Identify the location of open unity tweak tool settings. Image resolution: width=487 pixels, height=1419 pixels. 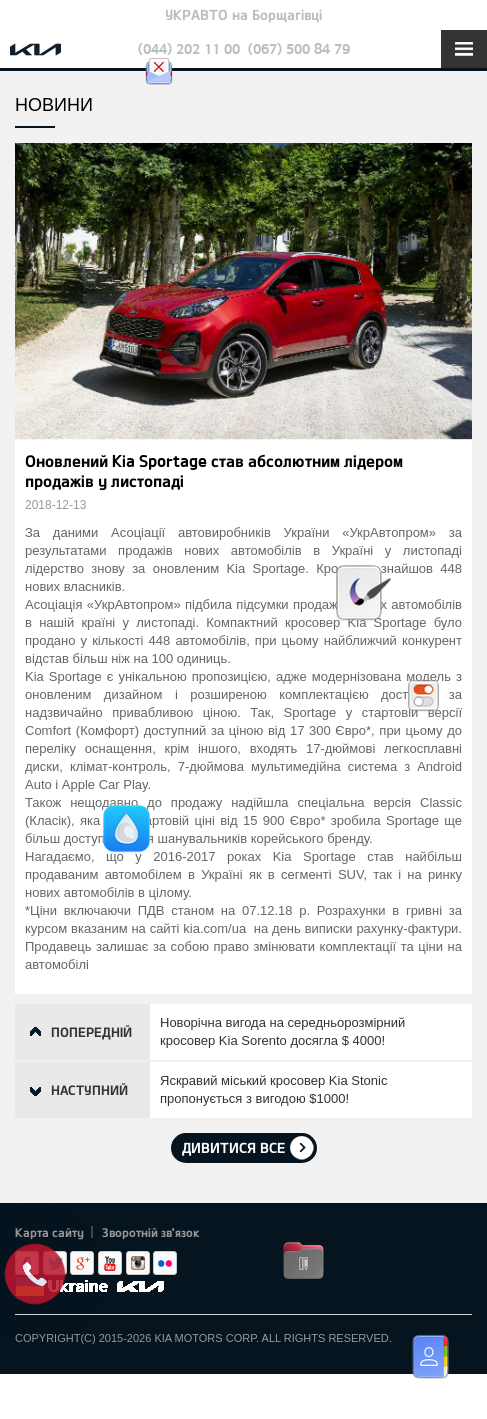
(423, 695).